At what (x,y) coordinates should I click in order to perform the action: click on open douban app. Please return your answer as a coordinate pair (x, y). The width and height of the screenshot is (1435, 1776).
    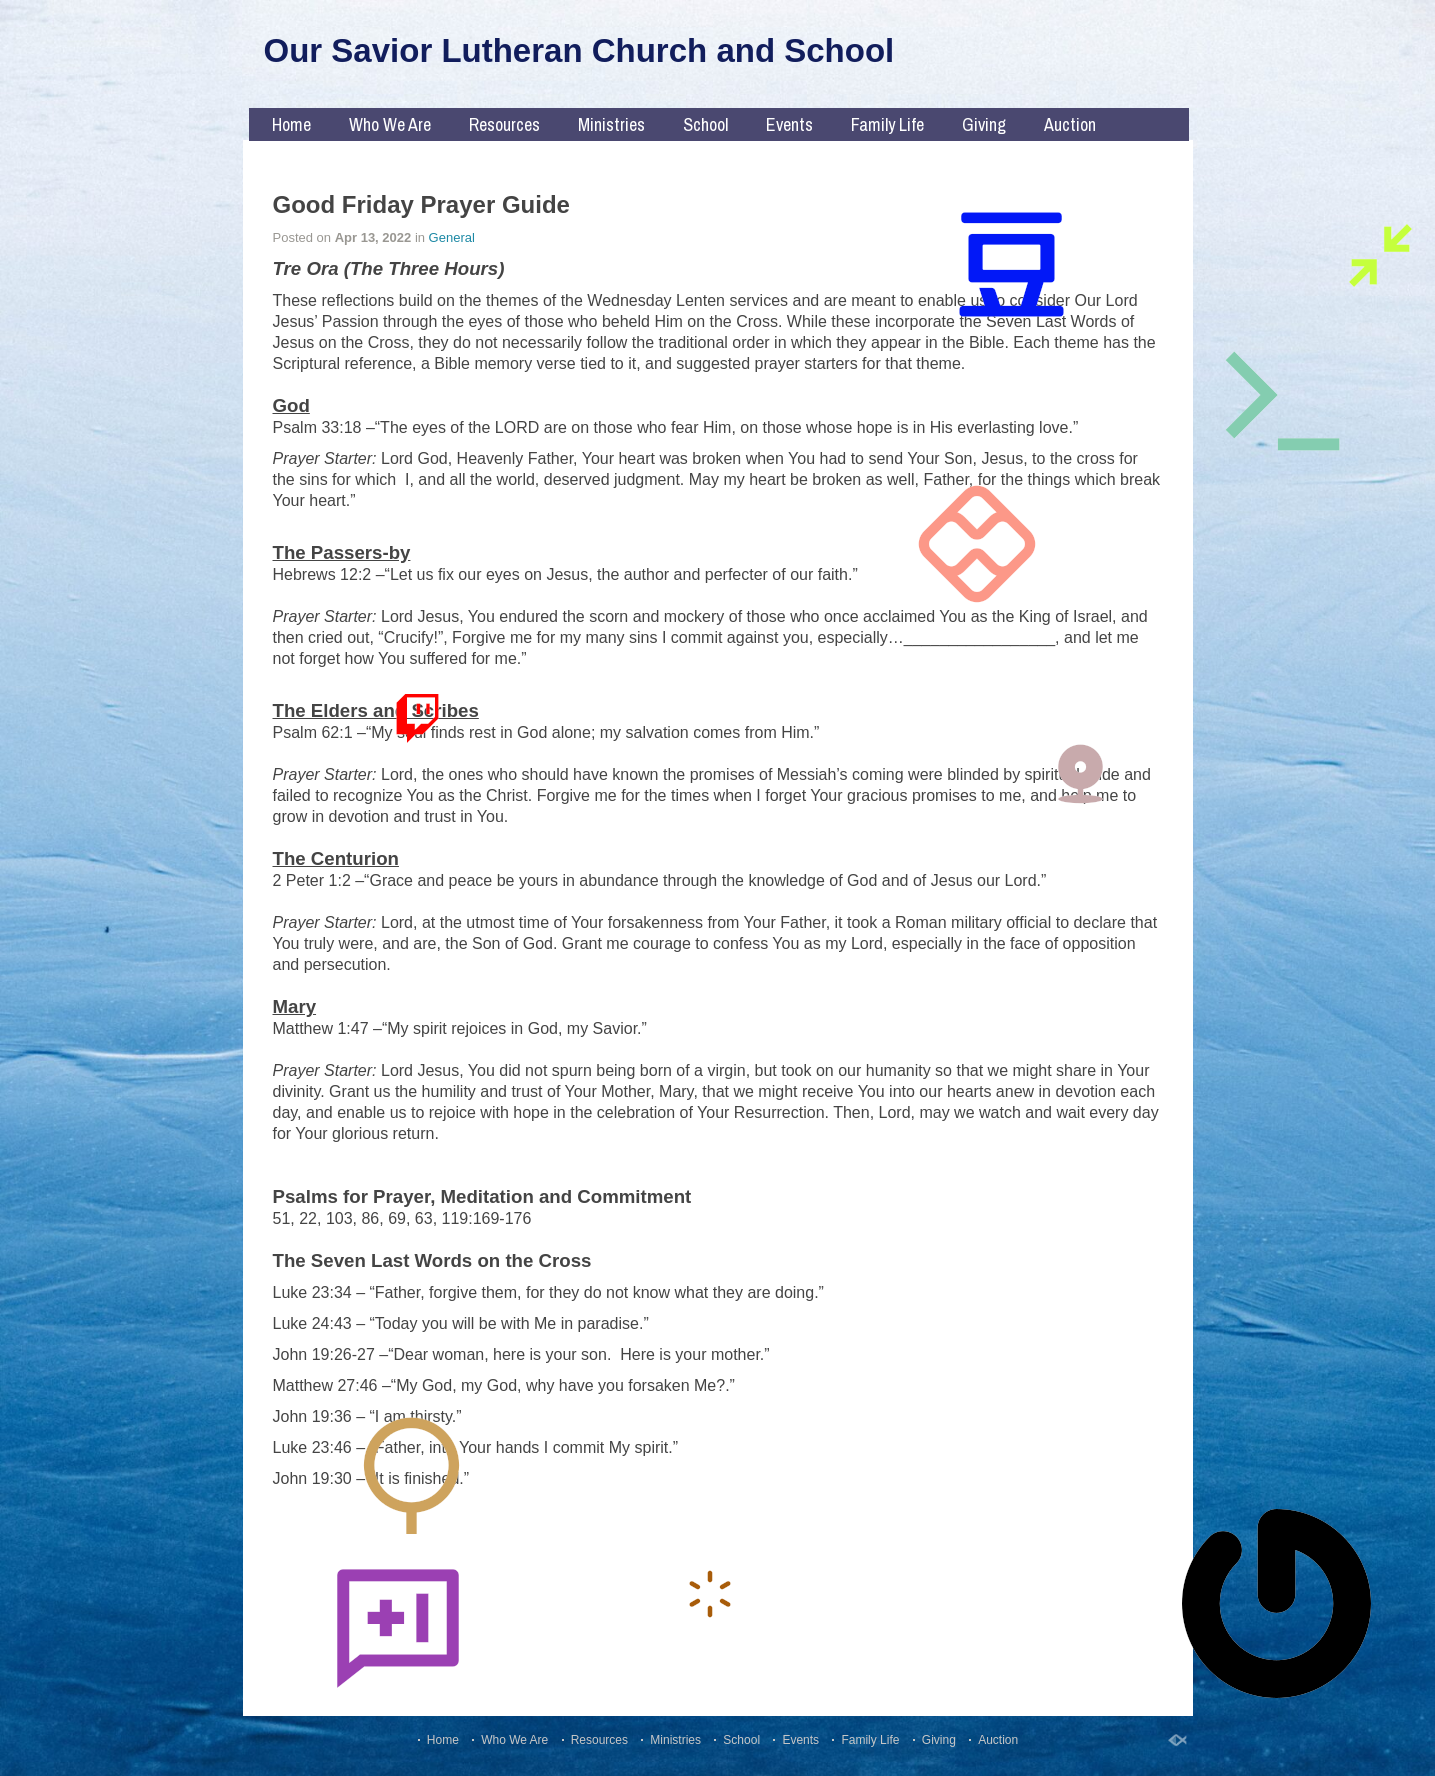
    Looking at the image, I should click on (1011, 264).